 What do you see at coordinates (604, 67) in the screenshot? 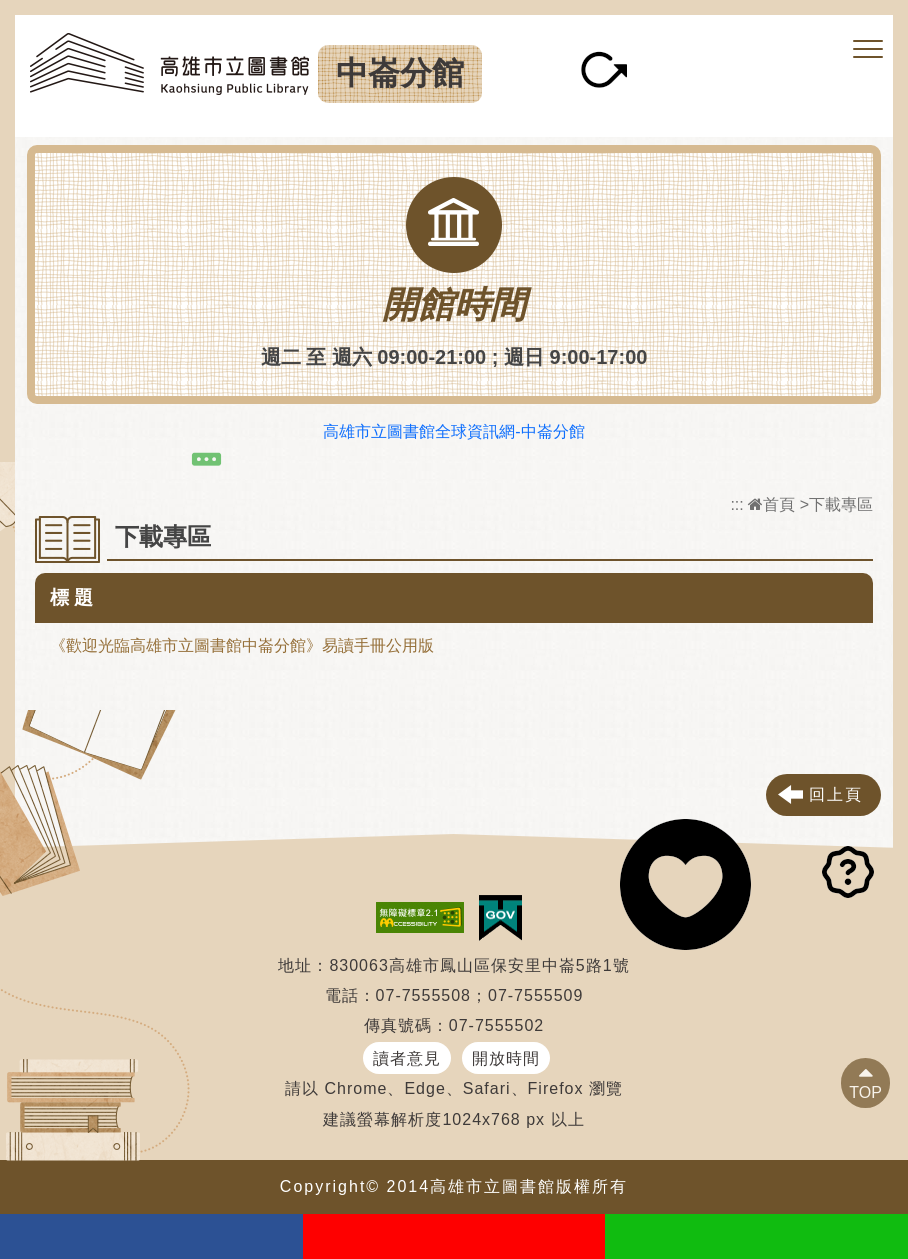
I see `repeat or loop an action` at bounding box center [604, 67].